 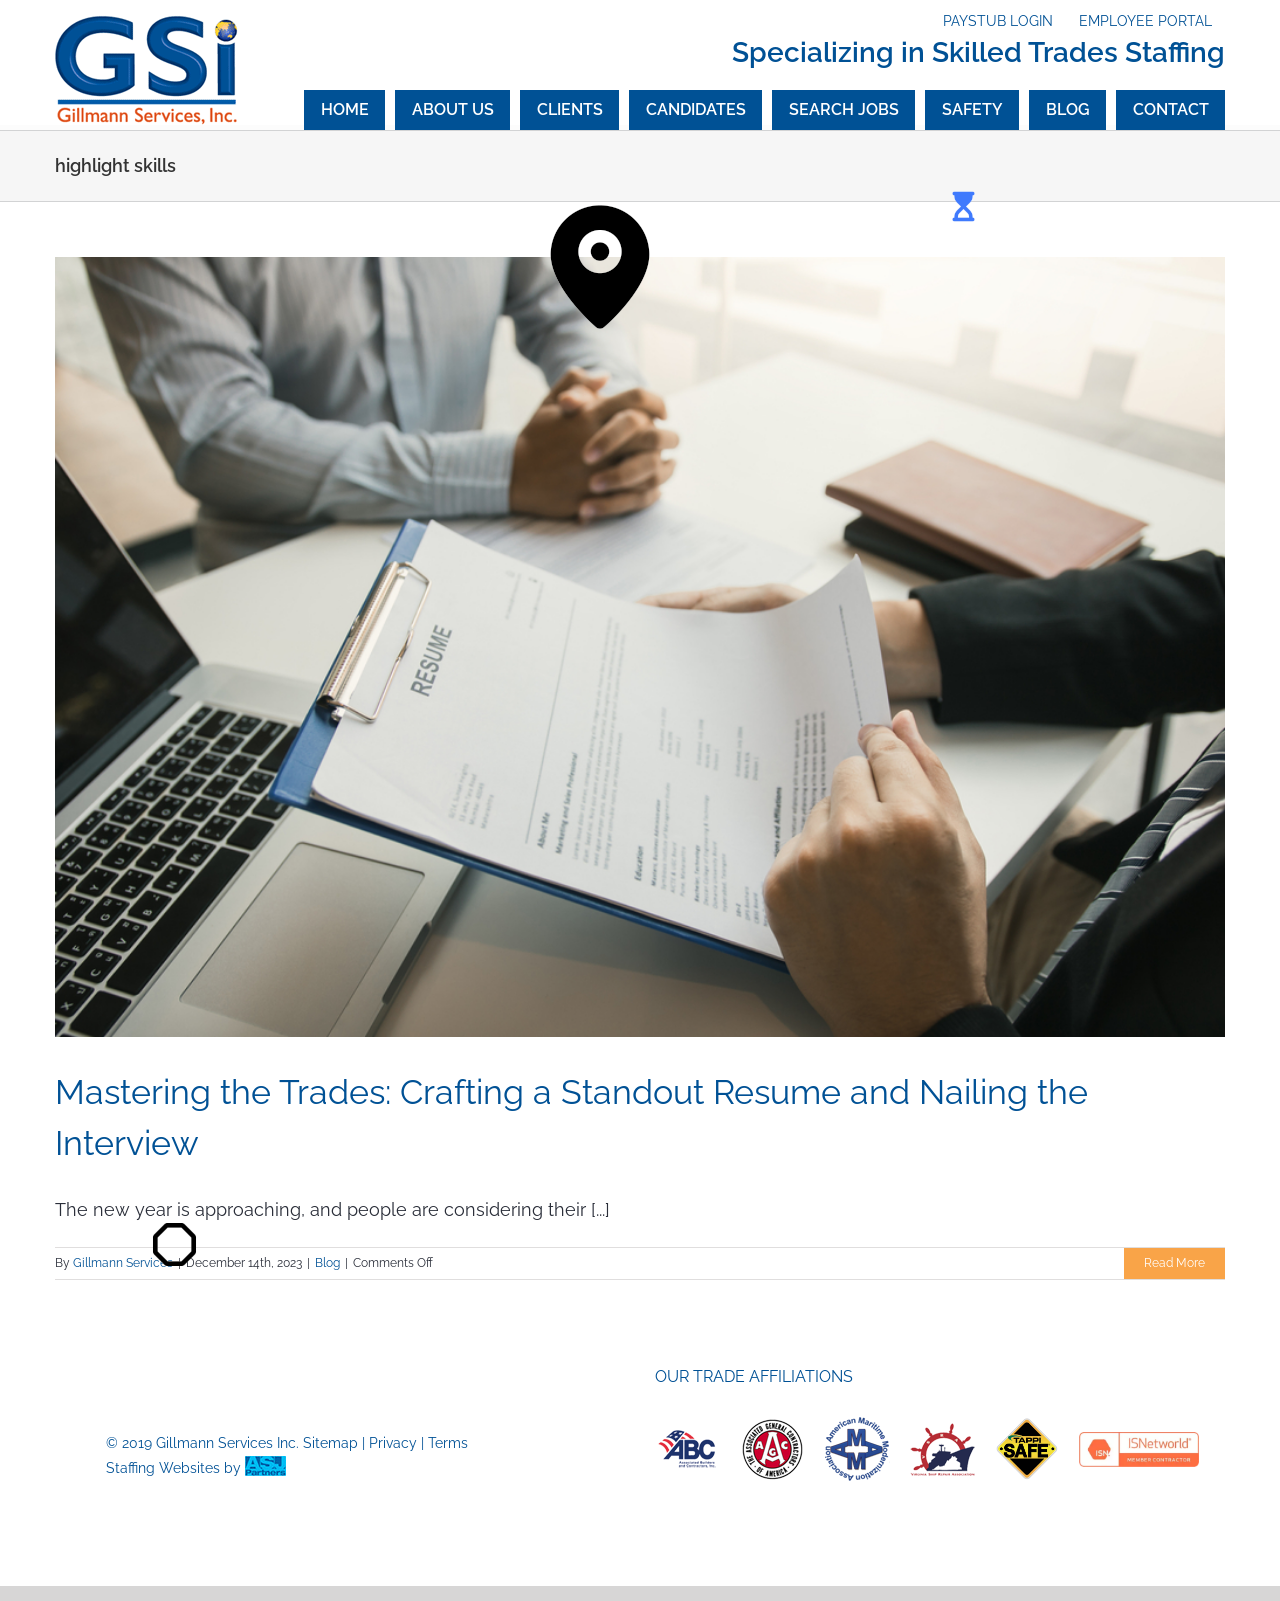 I want to click on view pinned location on map, so click(x=600, y=267).